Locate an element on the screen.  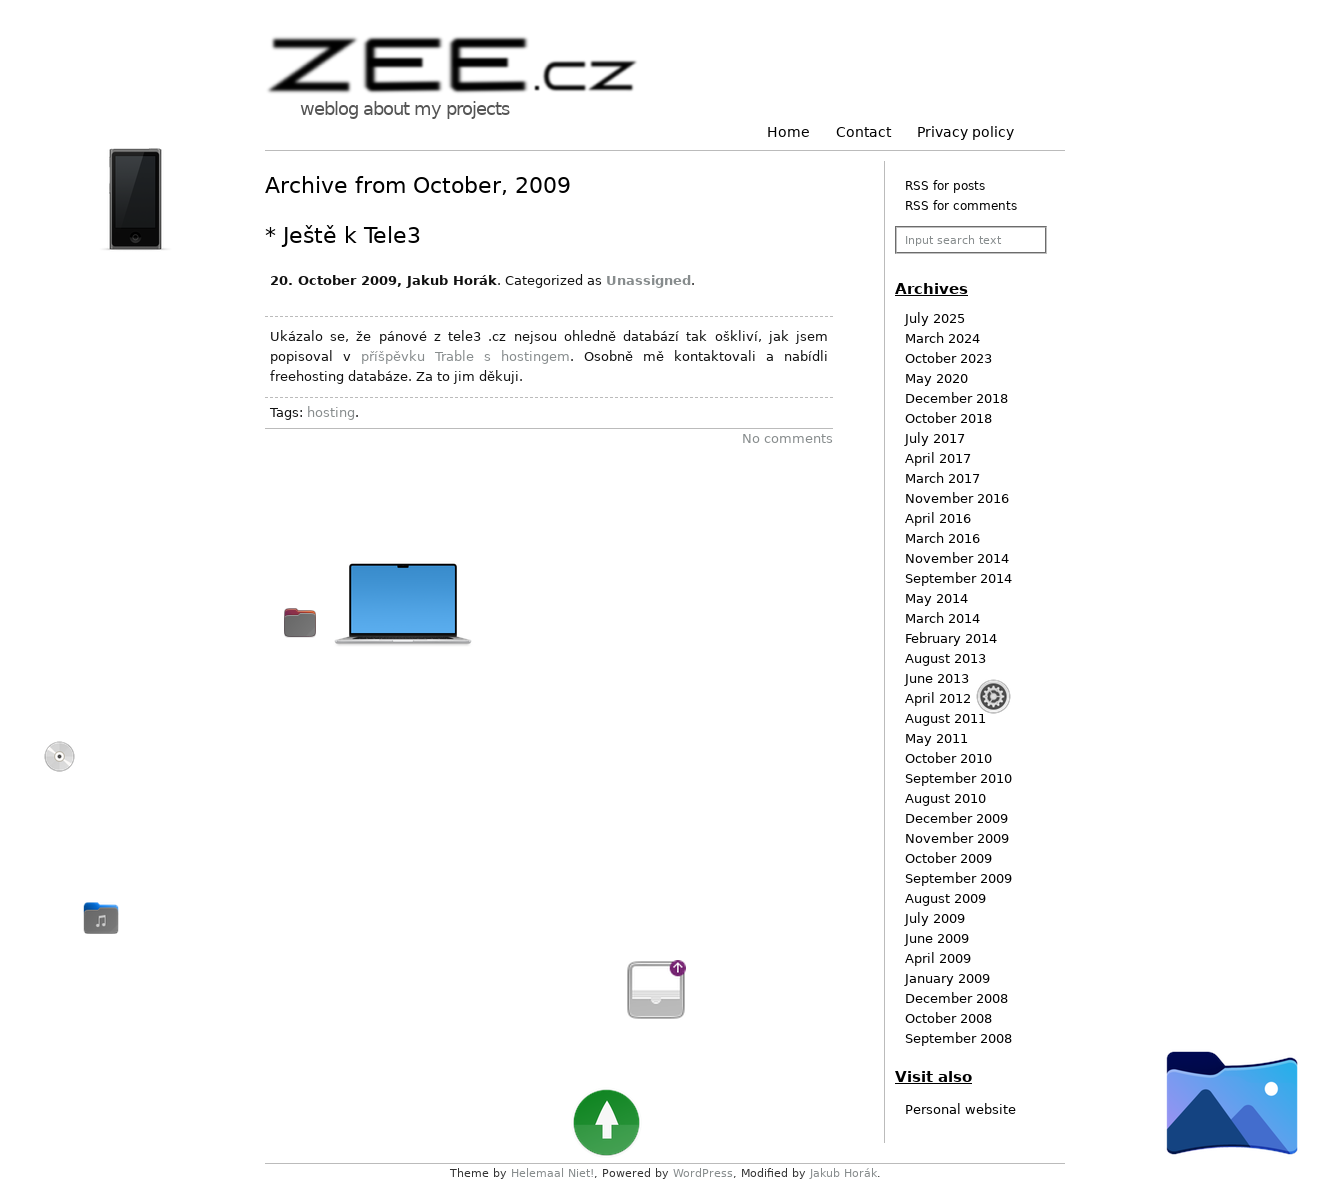
open panorama photos folder is located at coordinates (1231, 1106).